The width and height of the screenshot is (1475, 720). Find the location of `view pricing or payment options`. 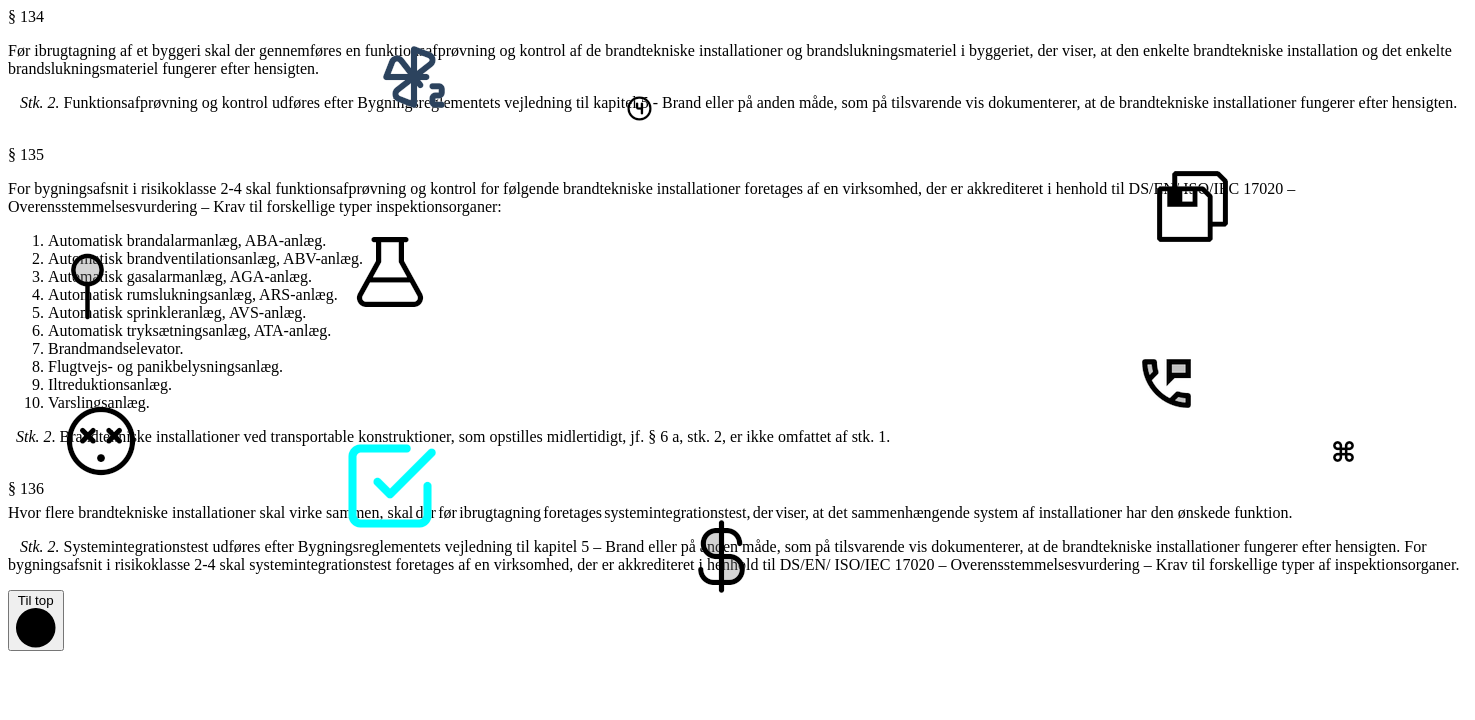

view pricing or payment options is located at coordinates (721, 556).